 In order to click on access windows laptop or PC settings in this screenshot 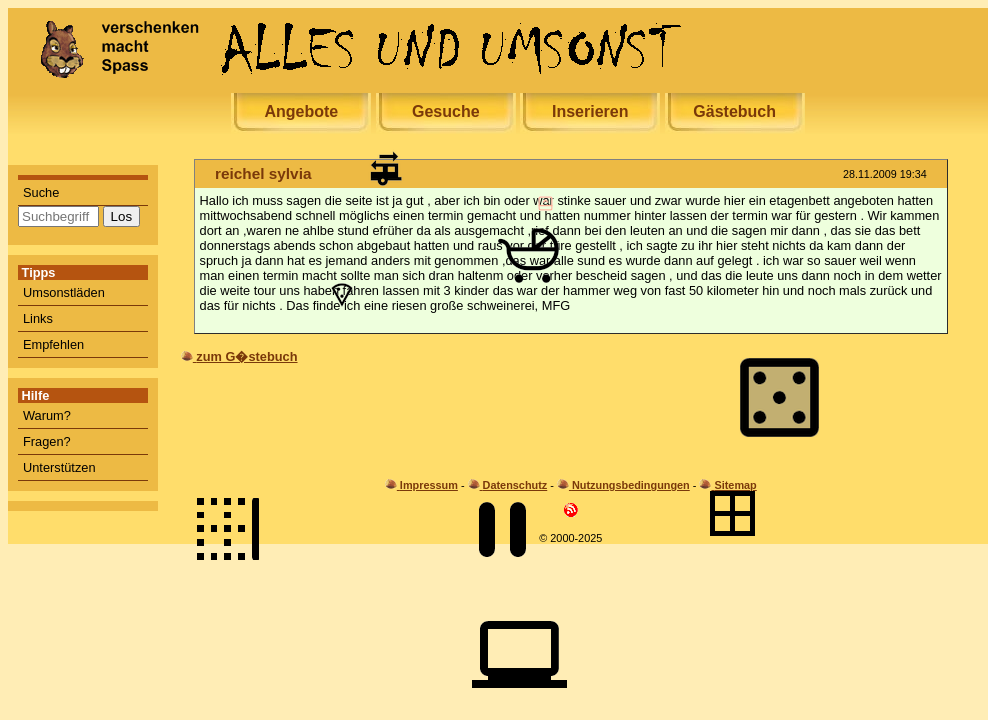, I will do `click(519, 656)`.